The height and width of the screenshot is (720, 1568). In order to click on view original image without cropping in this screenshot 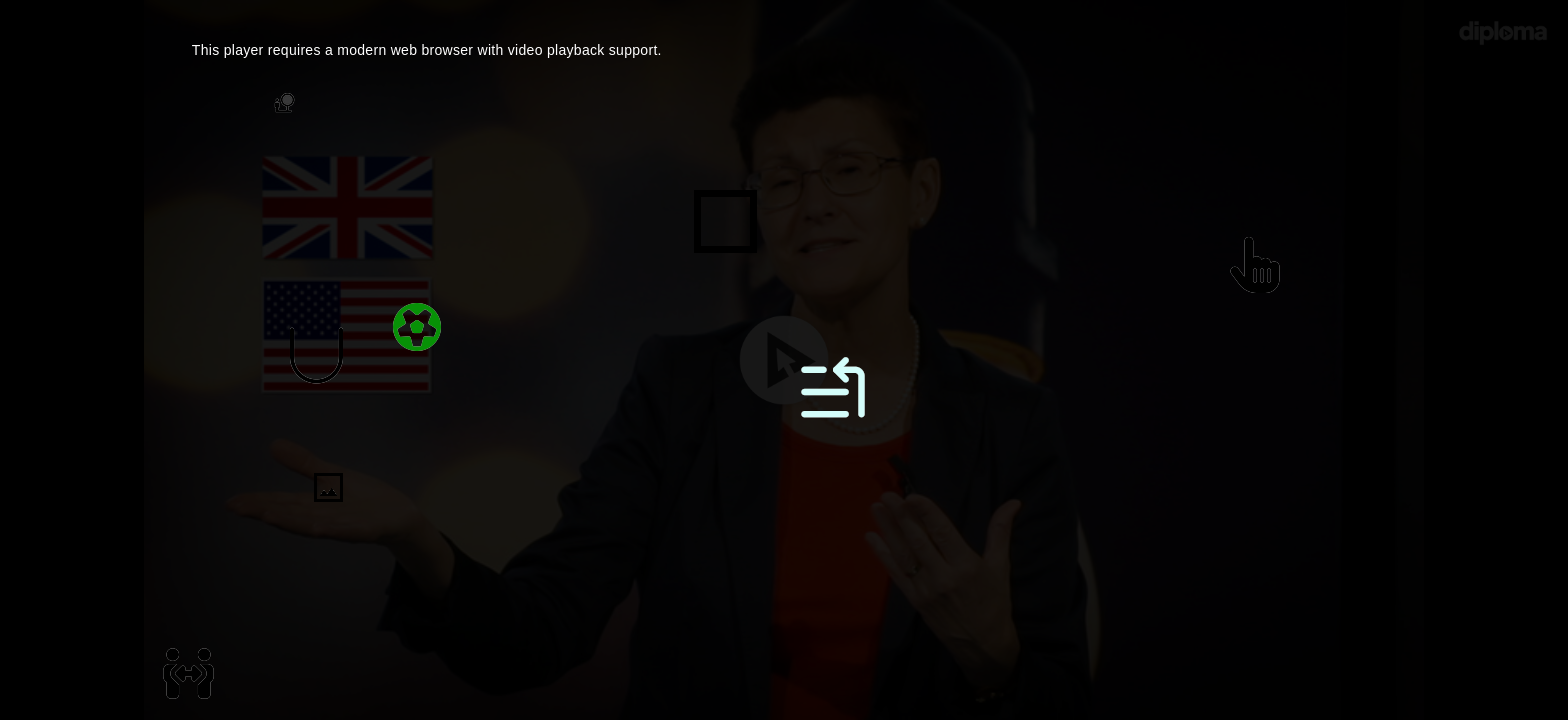, I will do `click(328, 487)`.